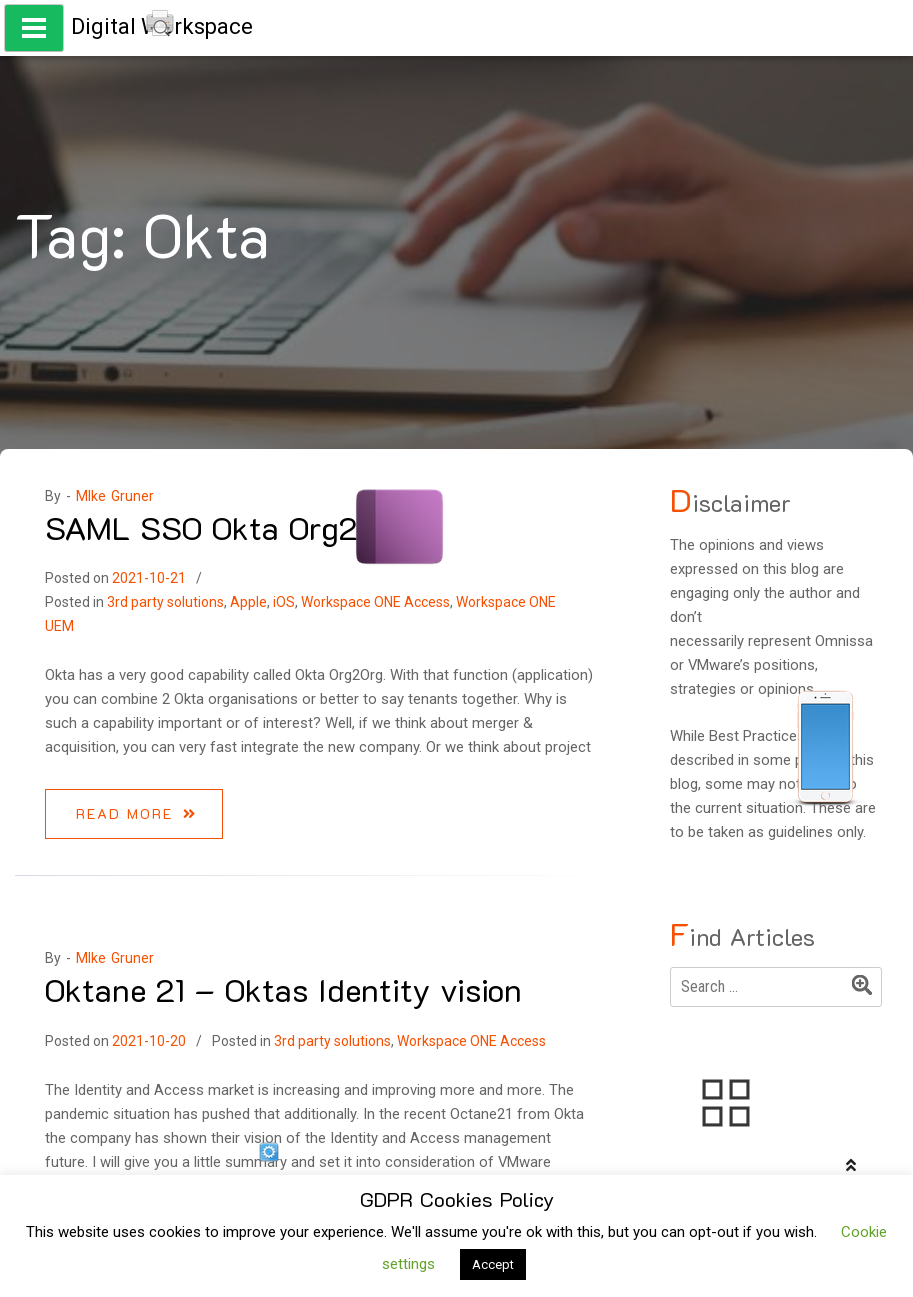 This screenshot has height=1297, width=913. What do you see at coordinates (726, 1103) in the screenshot?
I see `access msn account settings` at bounding box center [726, 1103].